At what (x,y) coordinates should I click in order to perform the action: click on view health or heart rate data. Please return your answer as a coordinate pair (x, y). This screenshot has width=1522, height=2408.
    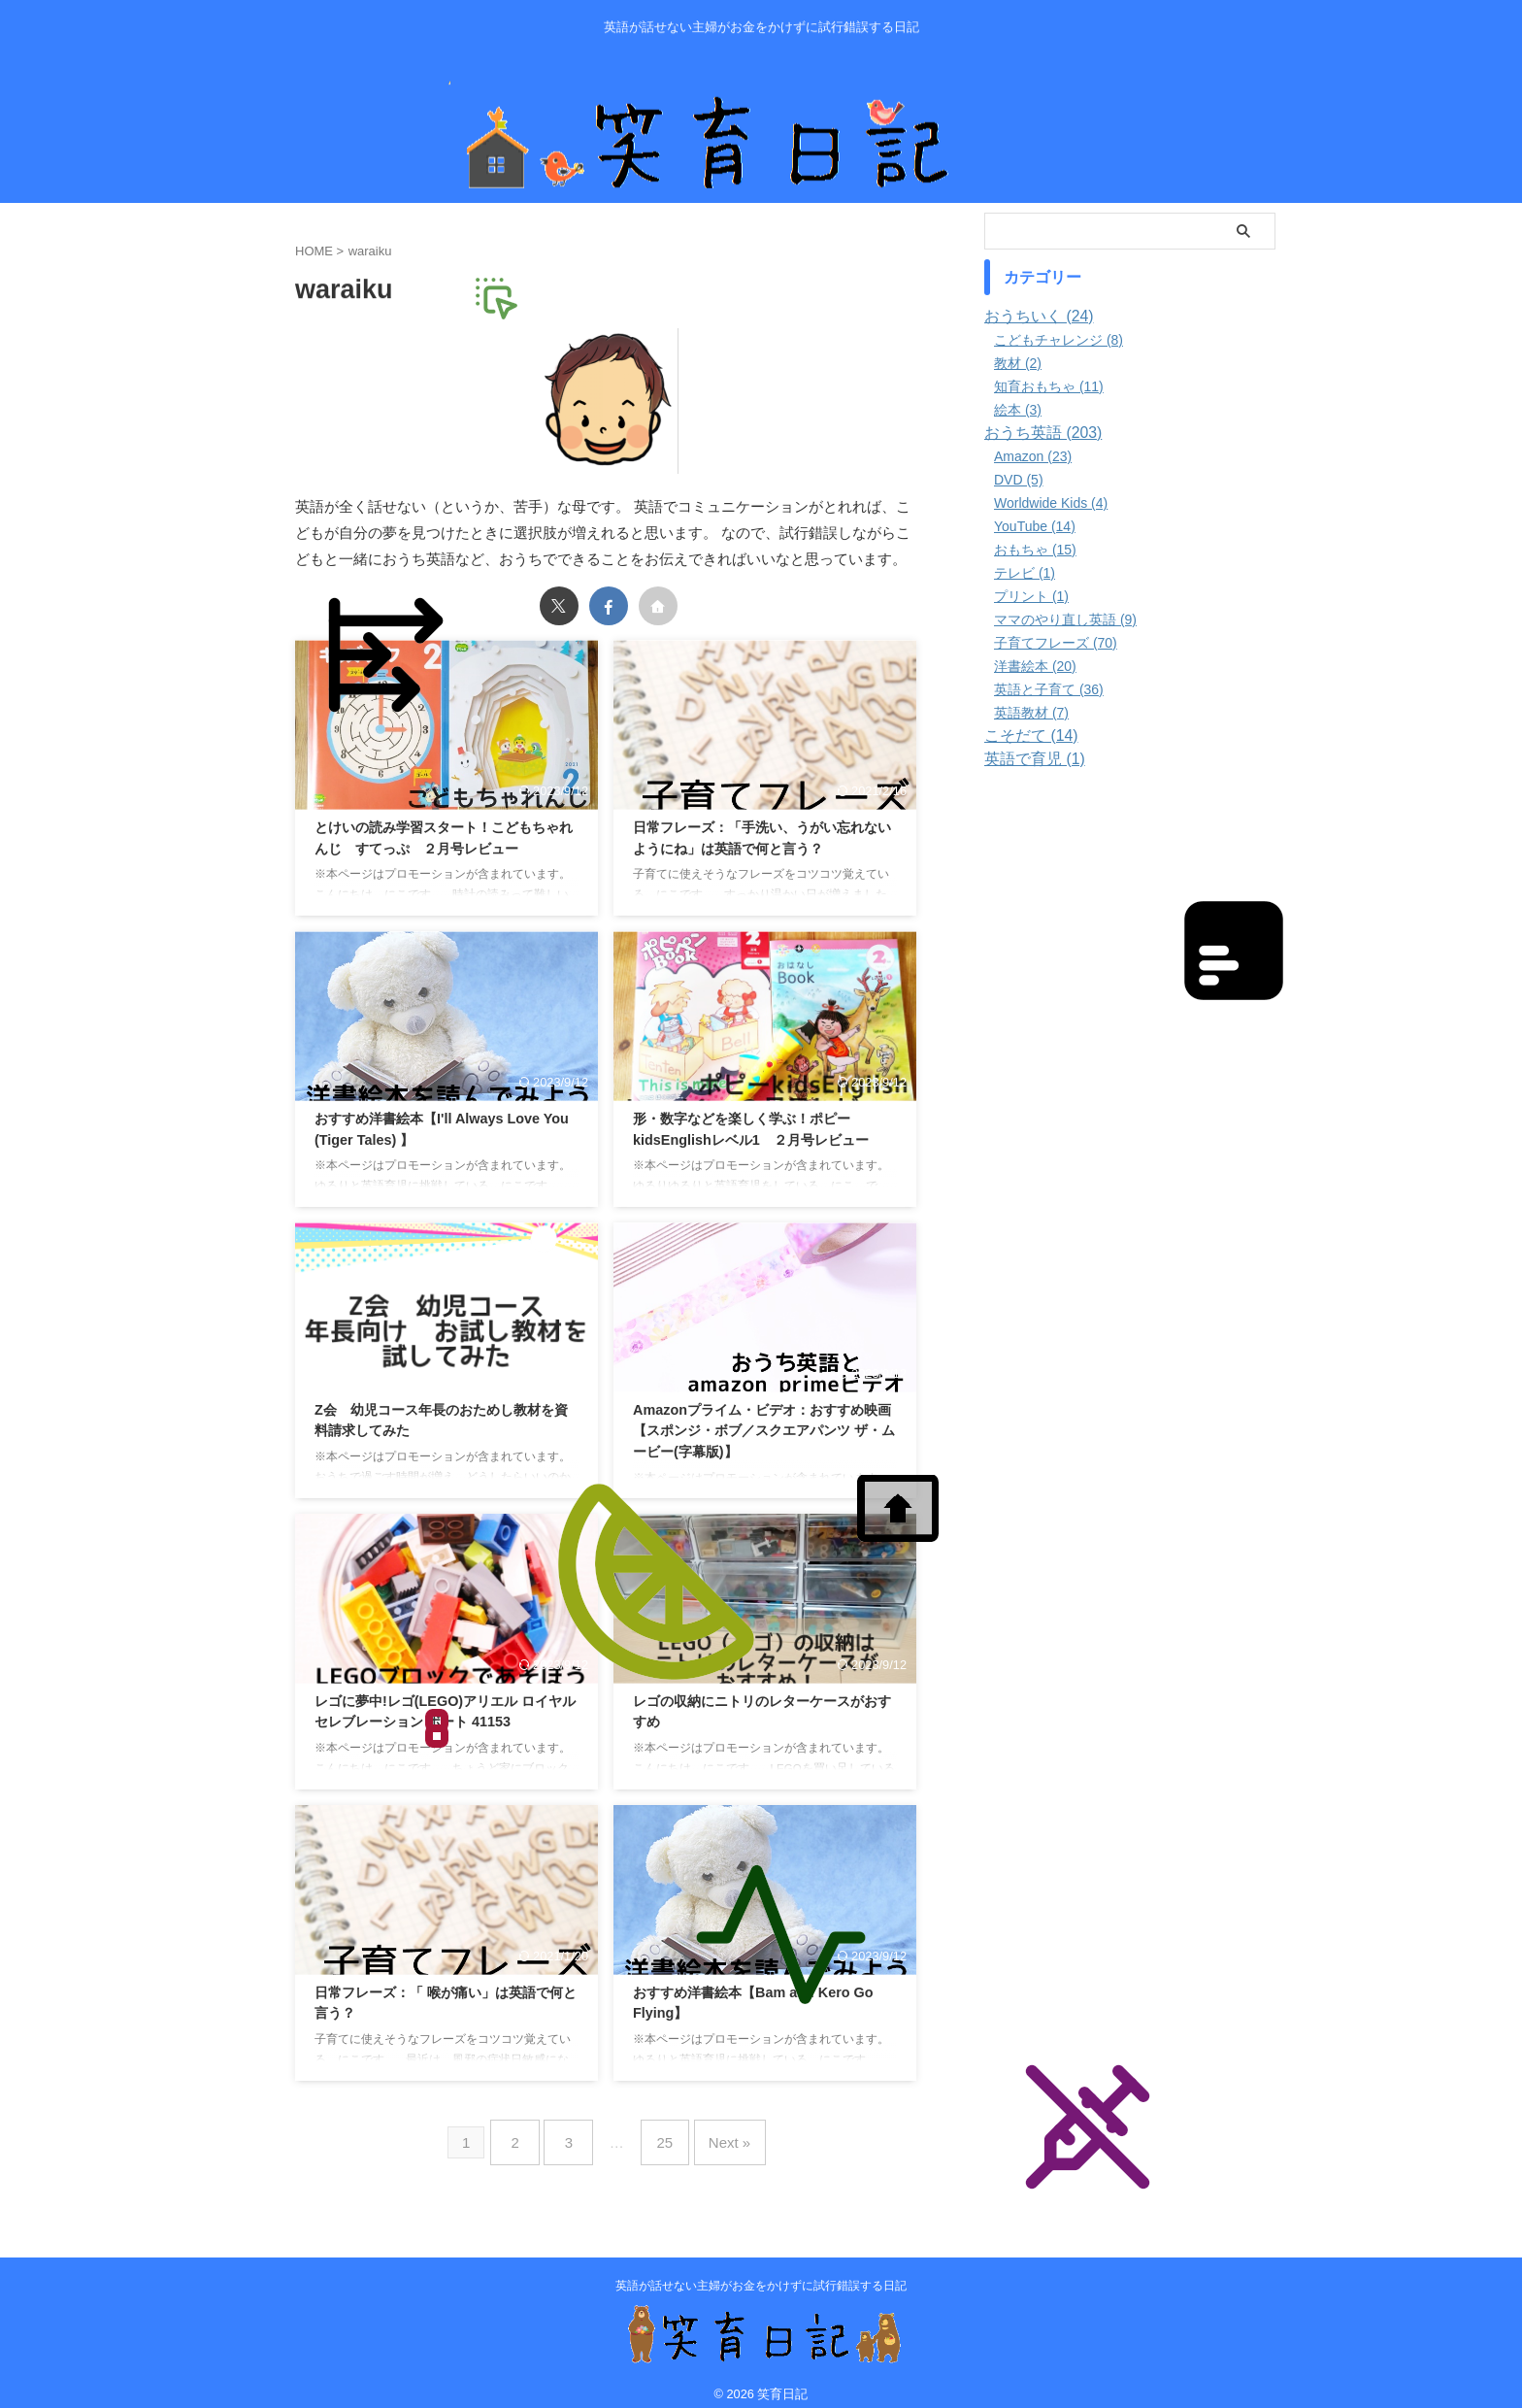
    Looking at the image, I should click on (780, 1937).